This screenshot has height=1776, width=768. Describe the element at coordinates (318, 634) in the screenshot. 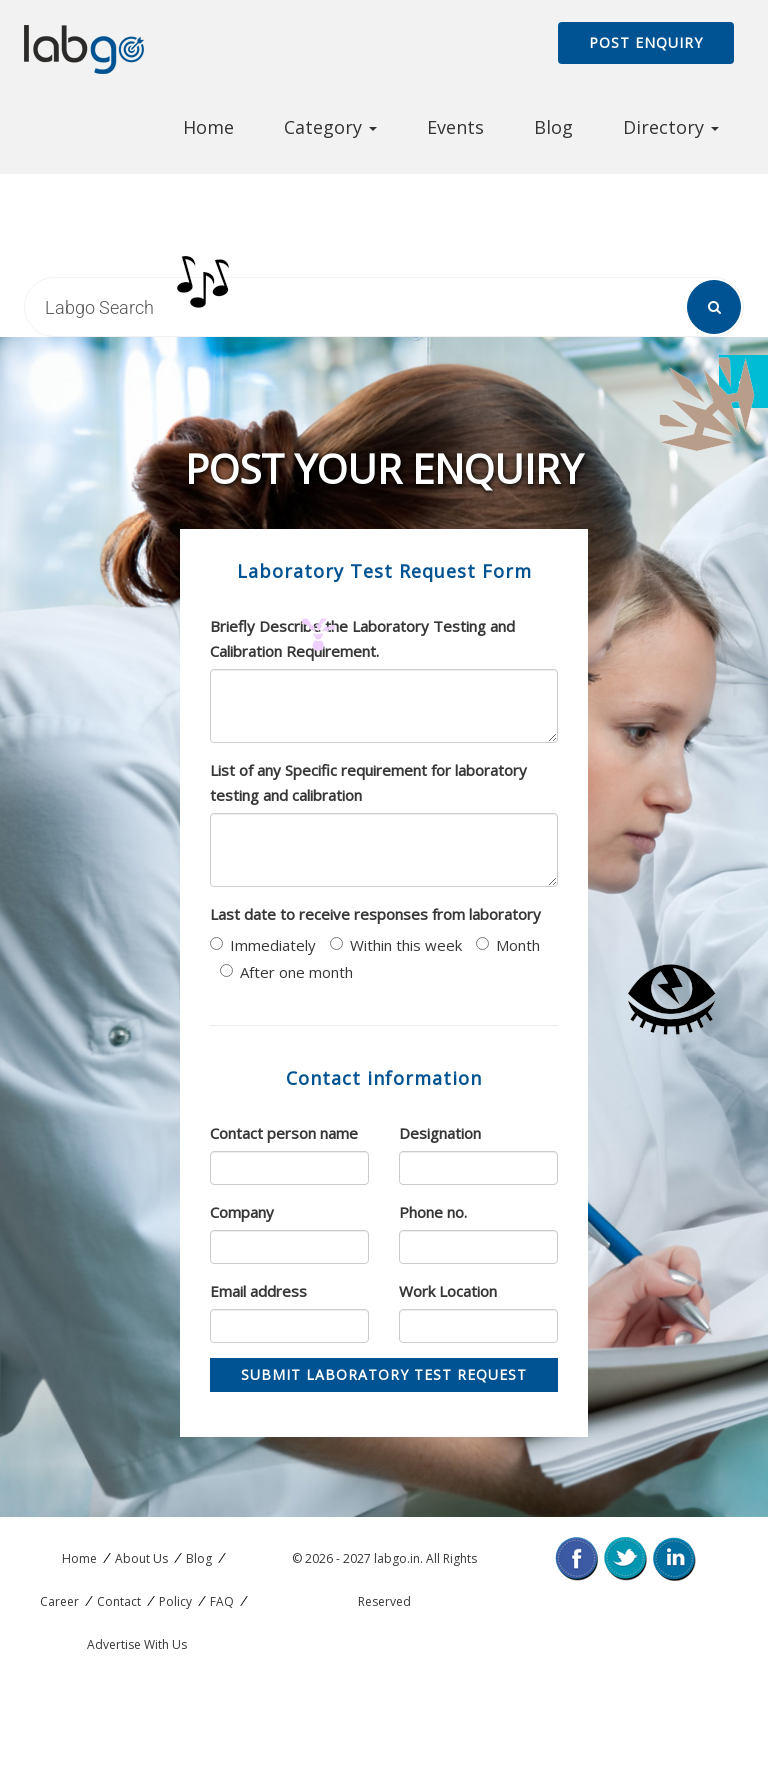

I see `indicates profit or financial gain` at that location.